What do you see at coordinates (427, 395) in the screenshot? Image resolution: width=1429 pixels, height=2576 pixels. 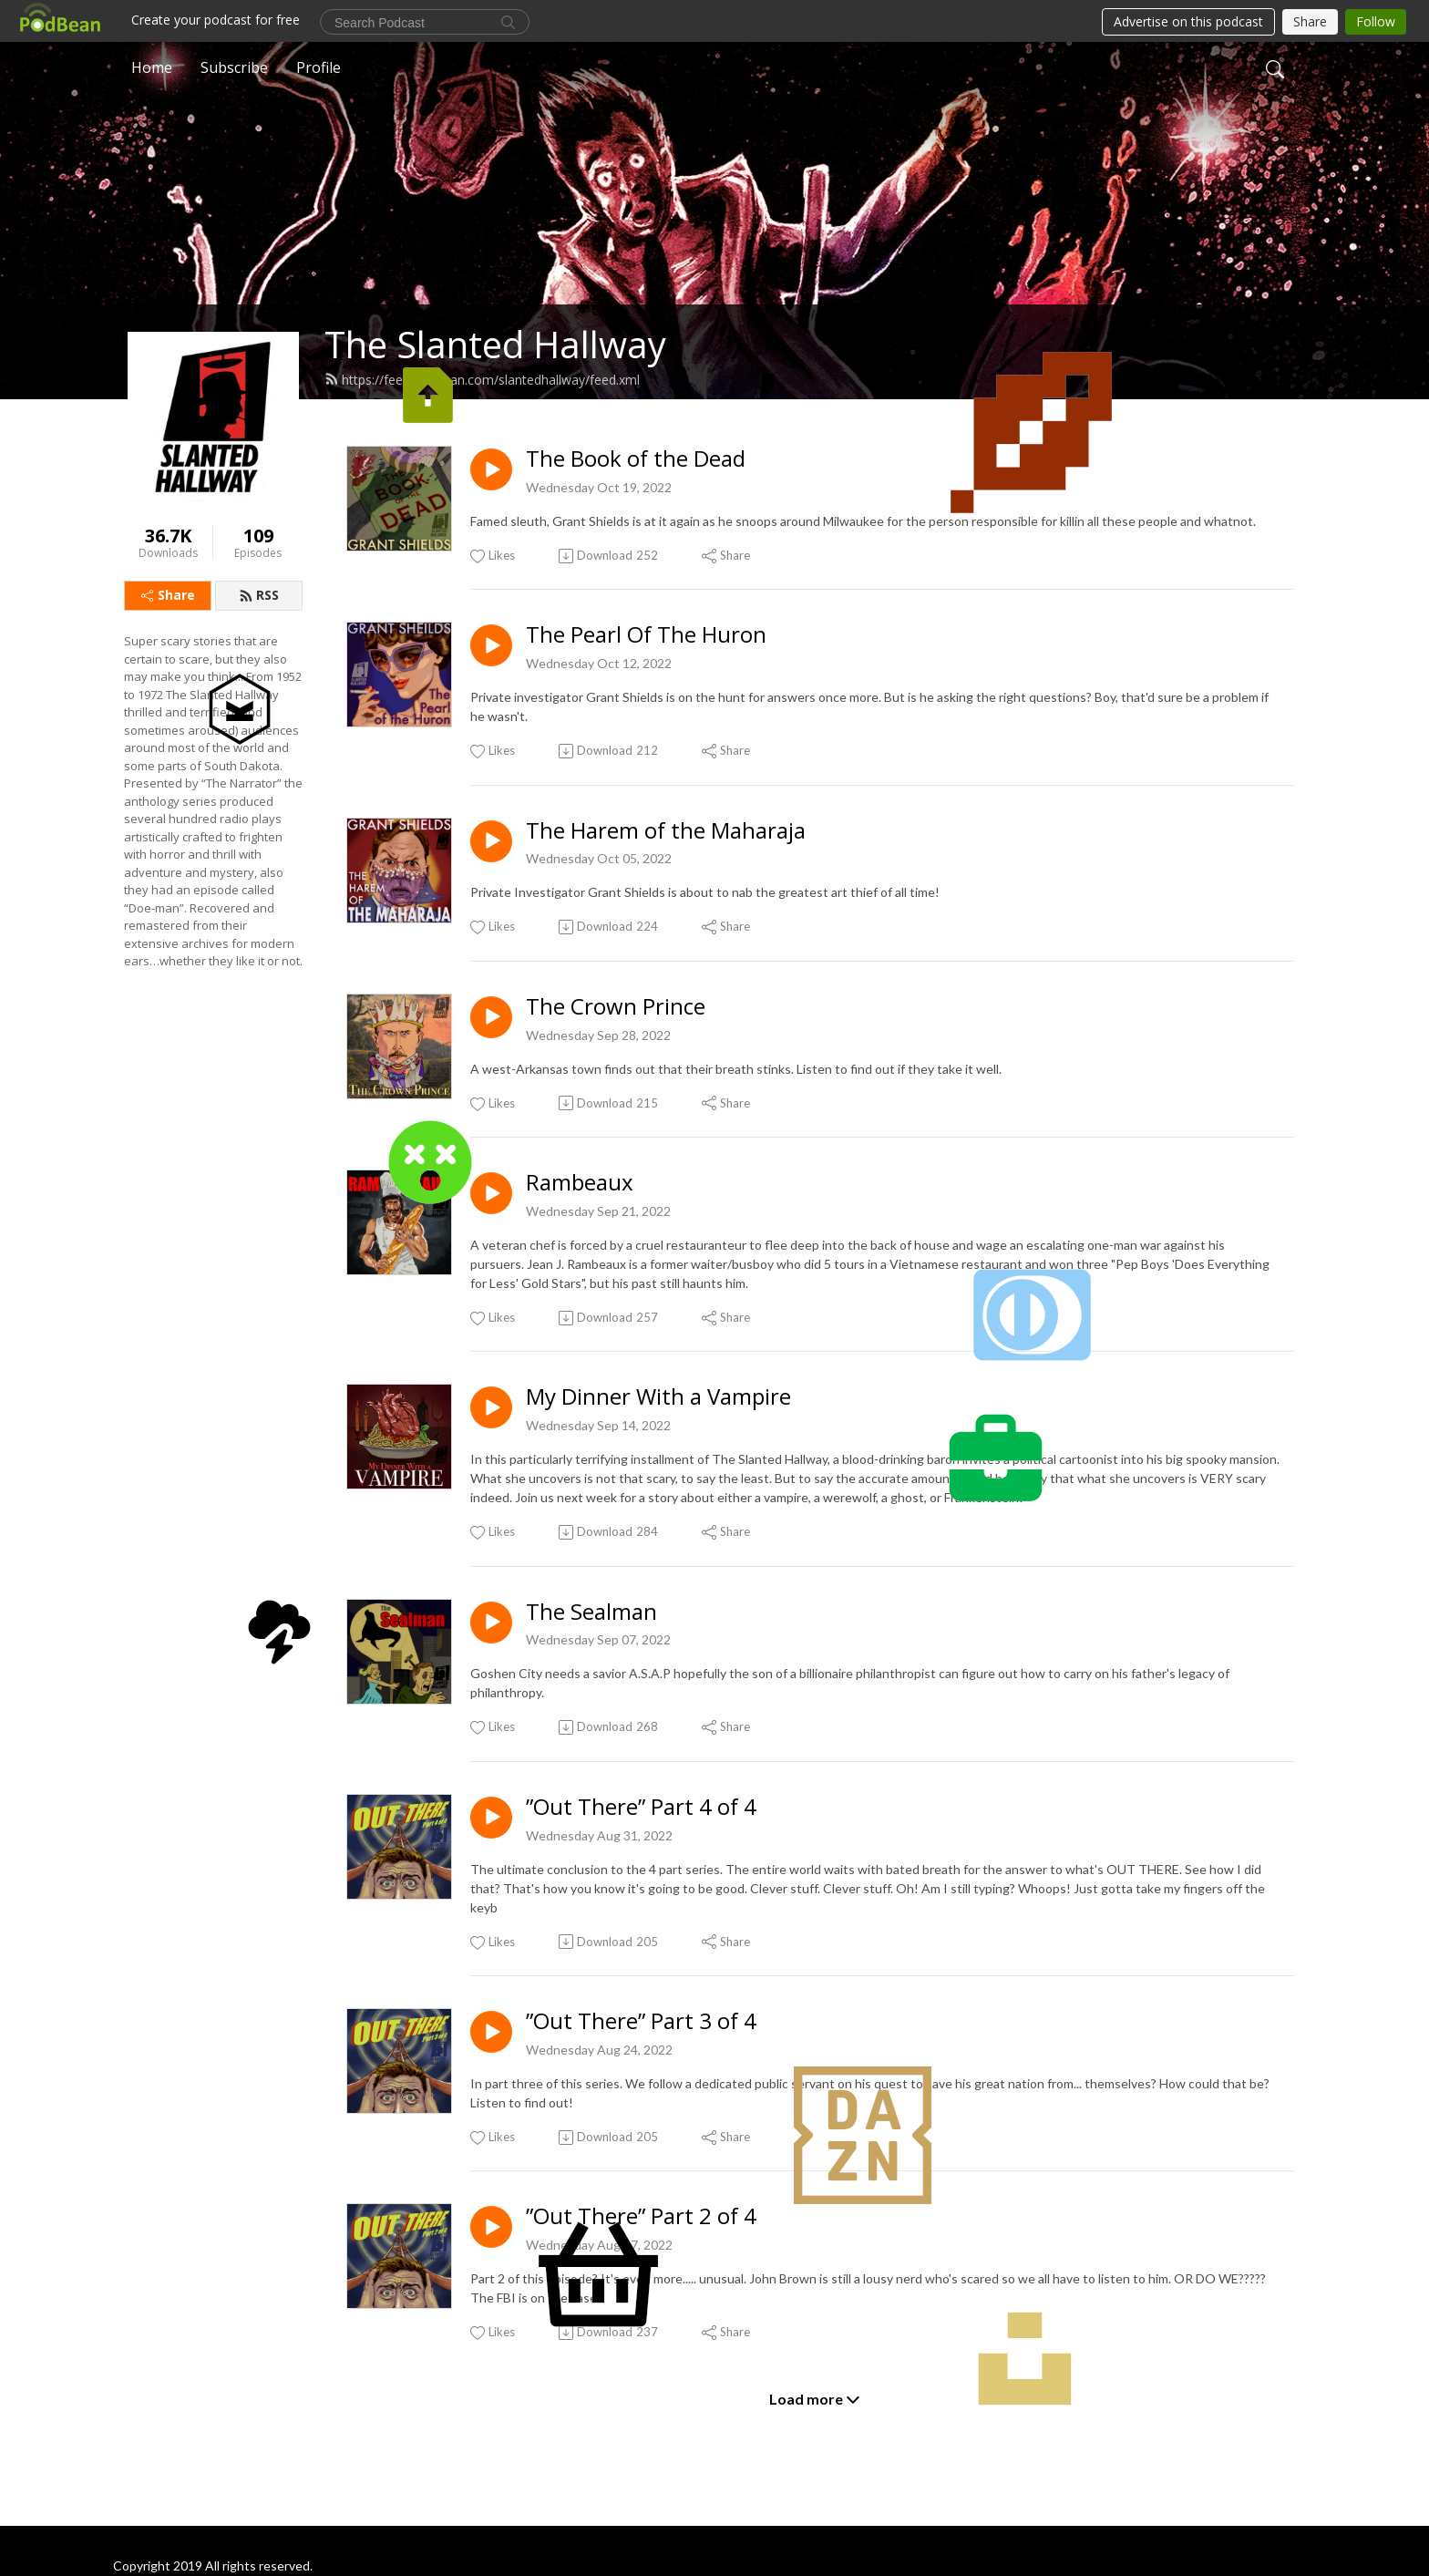 I see `upload a file or document` at bounding box center [427, 395].